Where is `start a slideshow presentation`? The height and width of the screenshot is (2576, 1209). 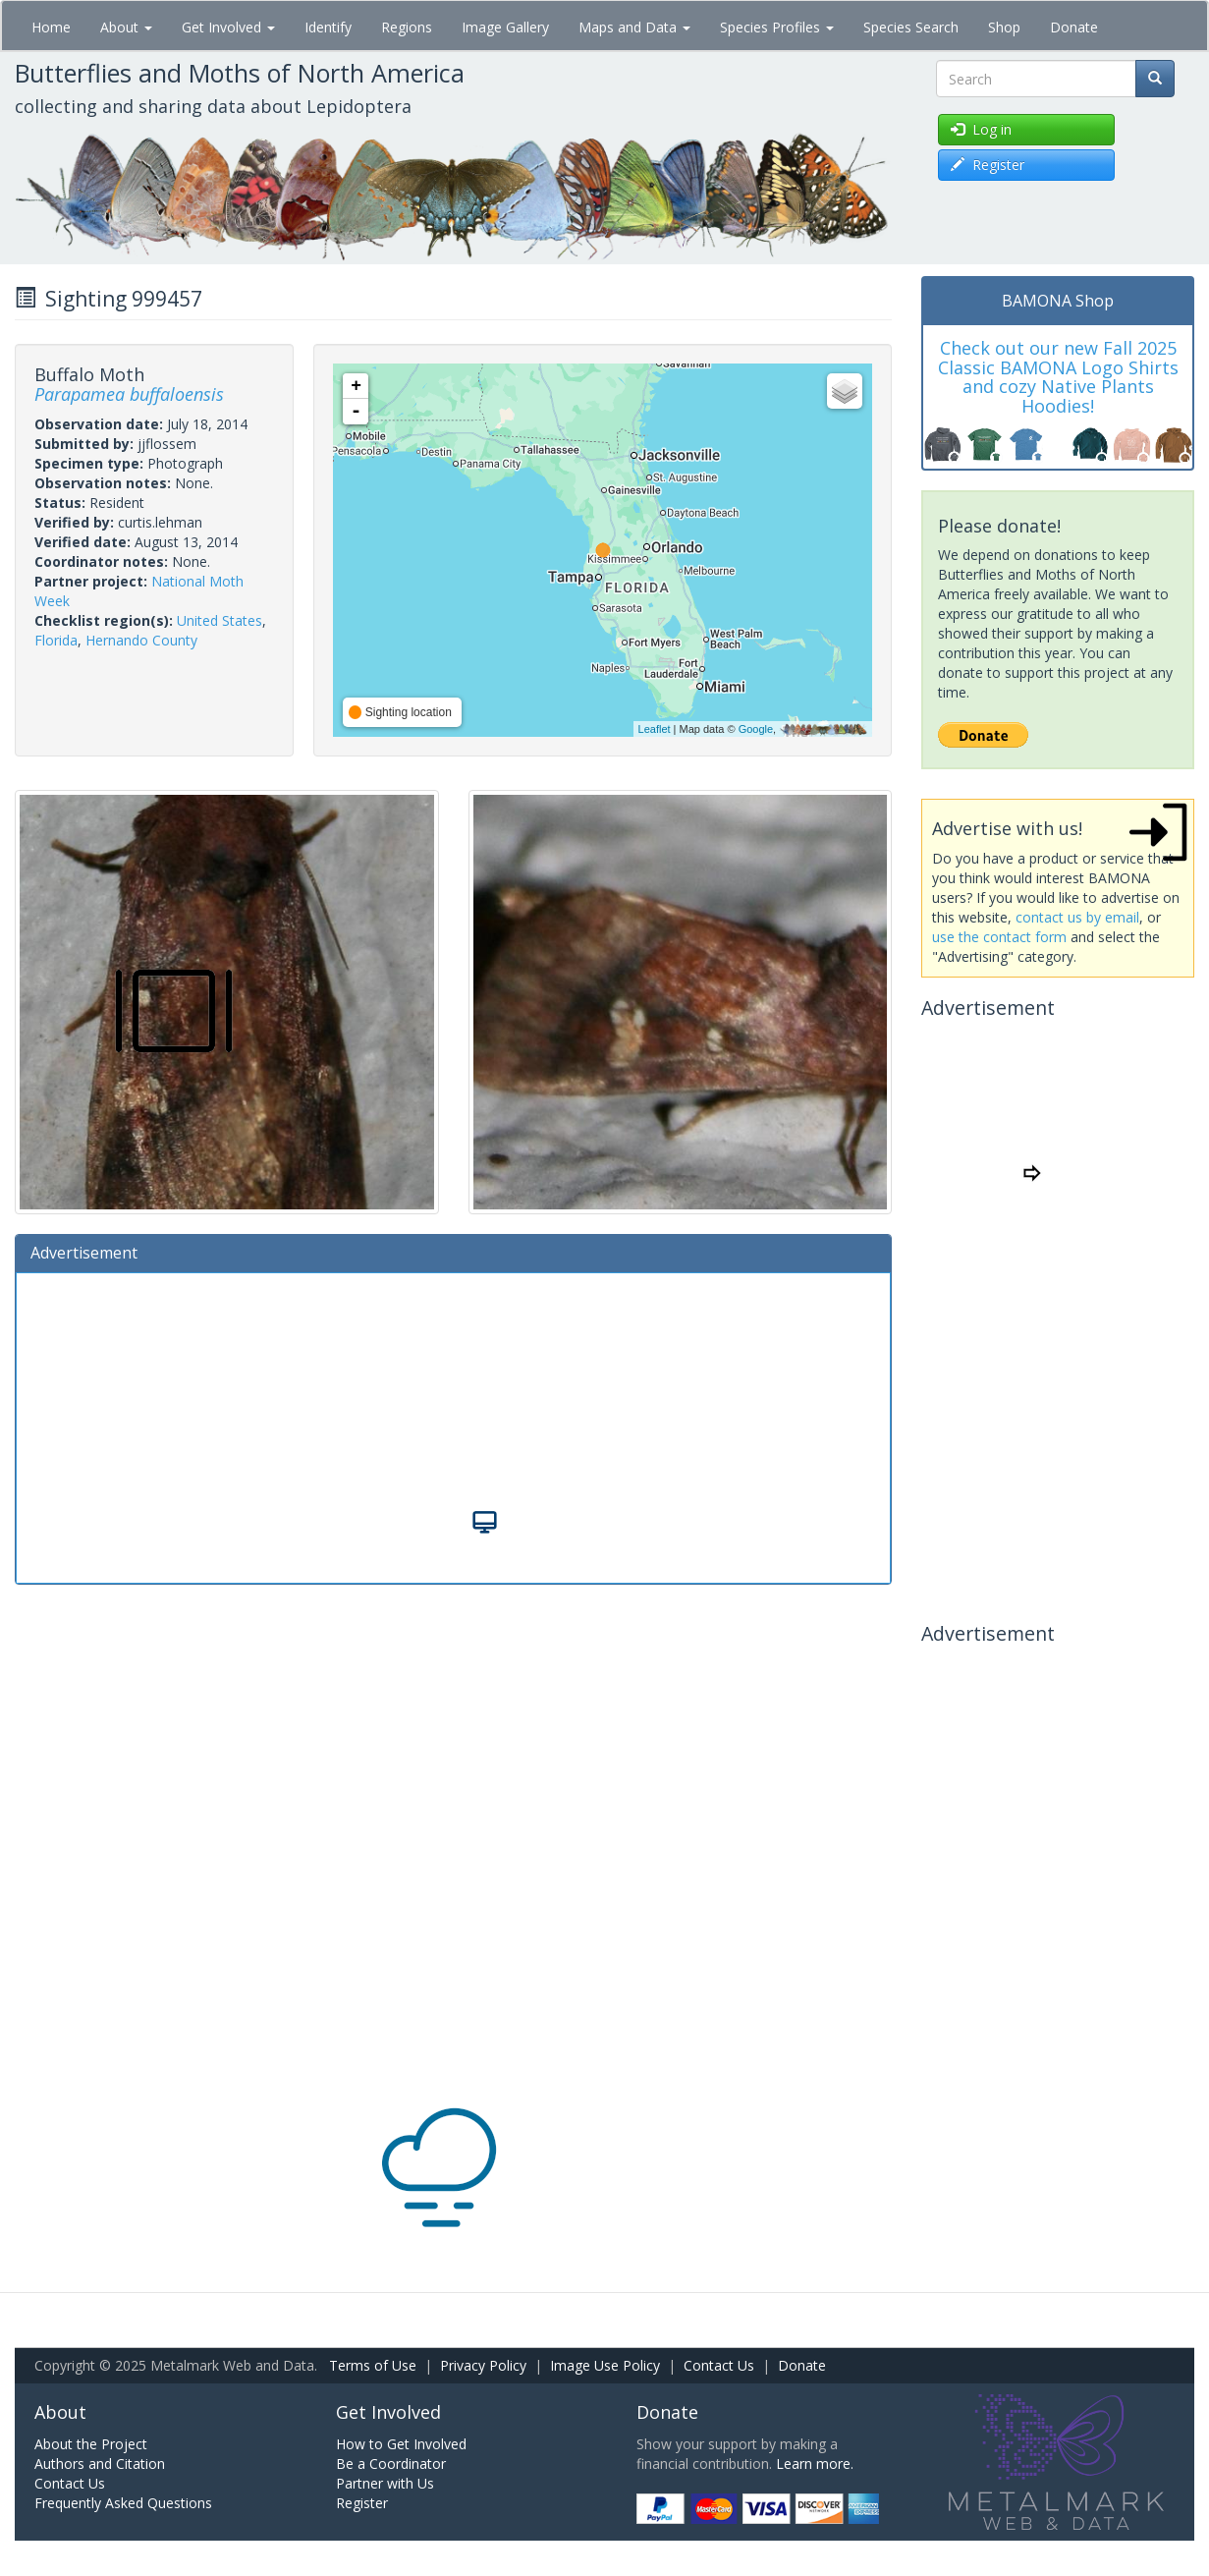
start a slideshow presentation is located at coordinates (174, 1011).